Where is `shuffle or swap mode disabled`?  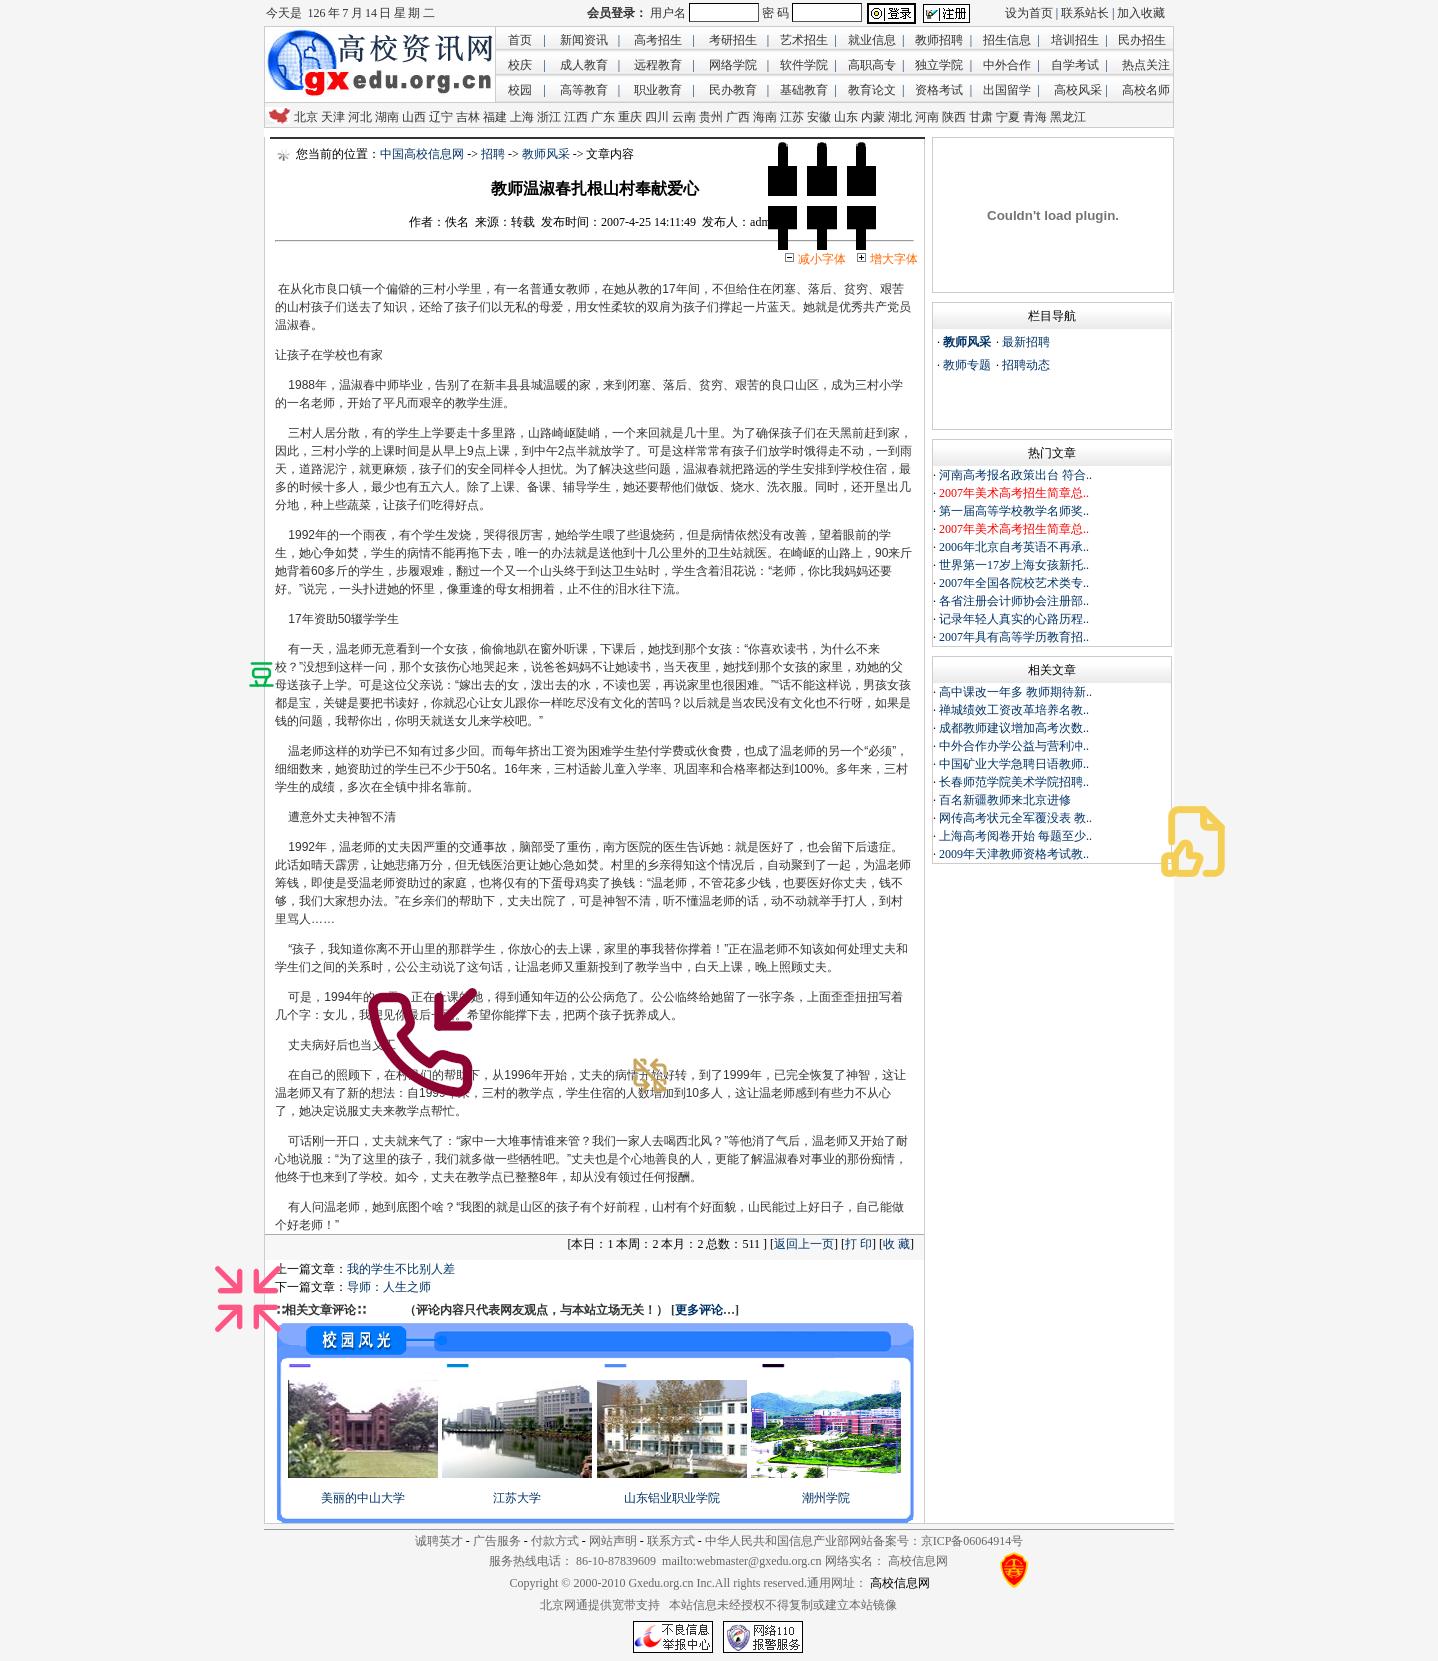
shuffle or swap mode disabled is located at coordinates (650, 1075).